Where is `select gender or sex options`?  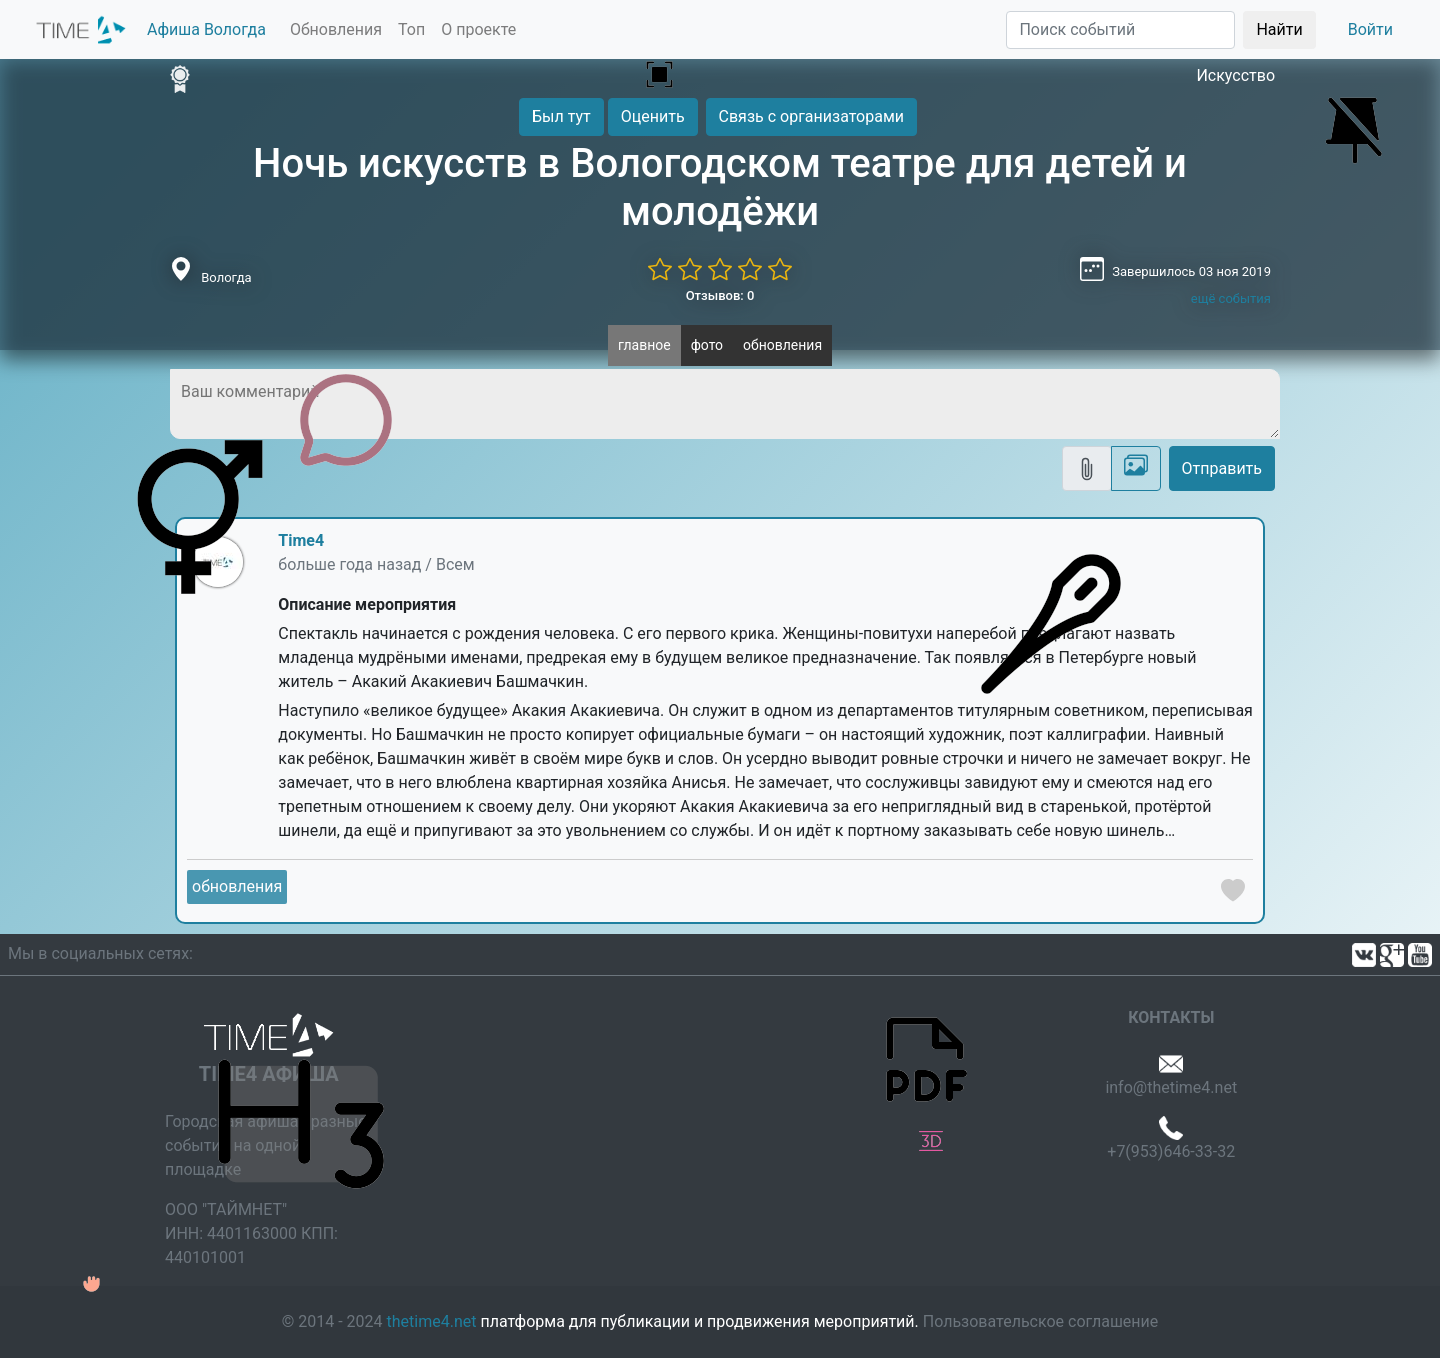 select gender or sex options is located at coordinates (201, 517).